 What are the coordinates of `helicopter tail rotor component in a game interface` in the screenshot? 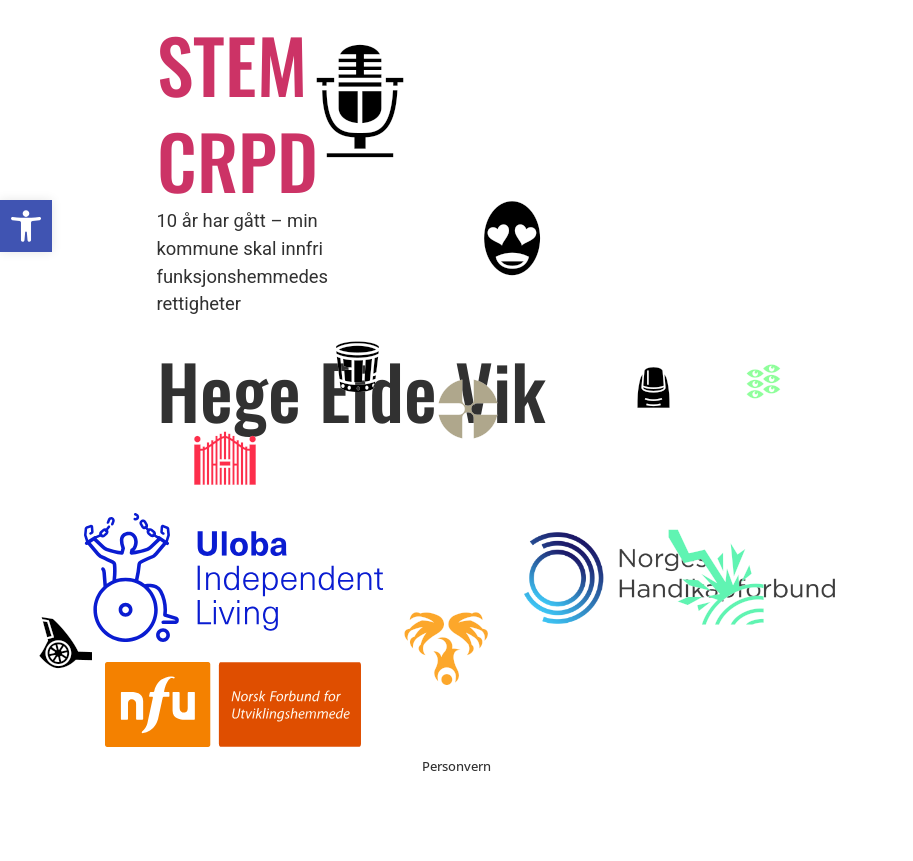 It's located at (65, 642).